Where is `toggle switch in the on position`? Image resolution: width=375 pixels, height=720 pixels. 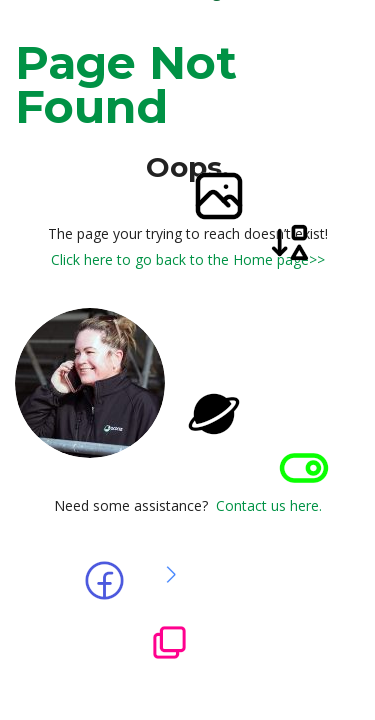
toggle switch in the on position is located at coordinates (304, 468).